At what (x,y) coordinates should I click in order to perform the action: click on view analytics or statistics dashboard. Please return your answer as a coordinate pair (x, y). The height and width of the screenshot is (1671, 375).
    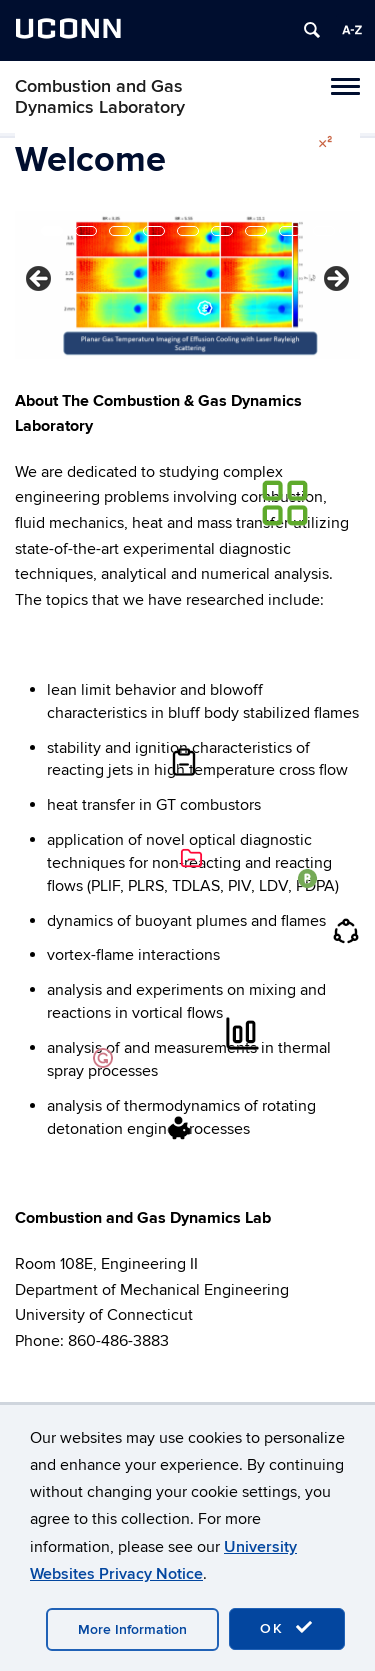
    Looking at the image, I should click on (242, 1033).